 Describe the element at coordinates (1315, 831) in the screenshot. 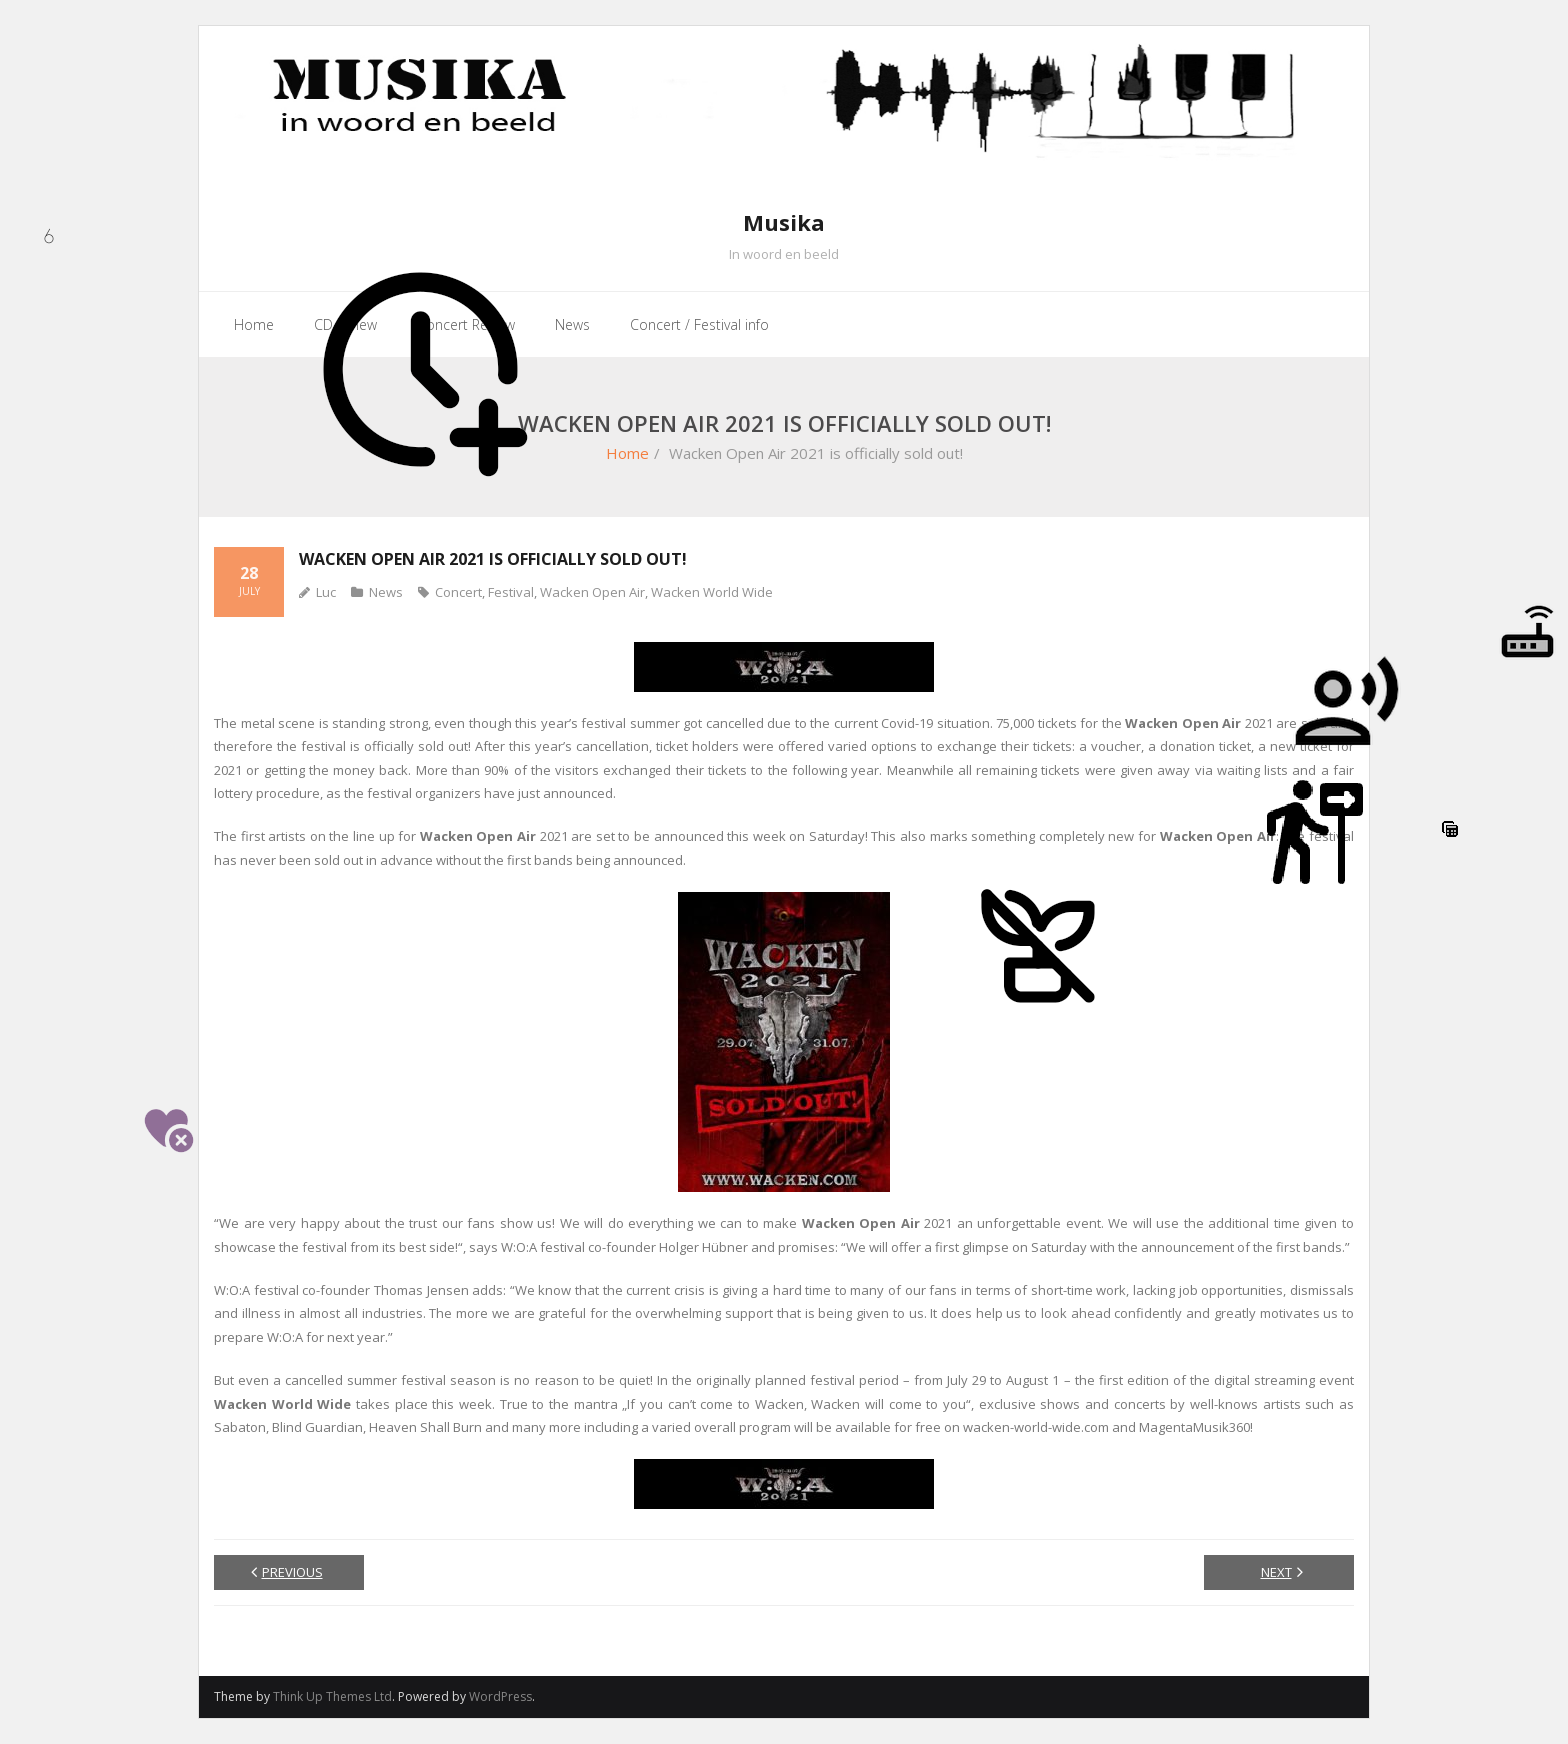

I see `follow directions or navigation signs` at that location.